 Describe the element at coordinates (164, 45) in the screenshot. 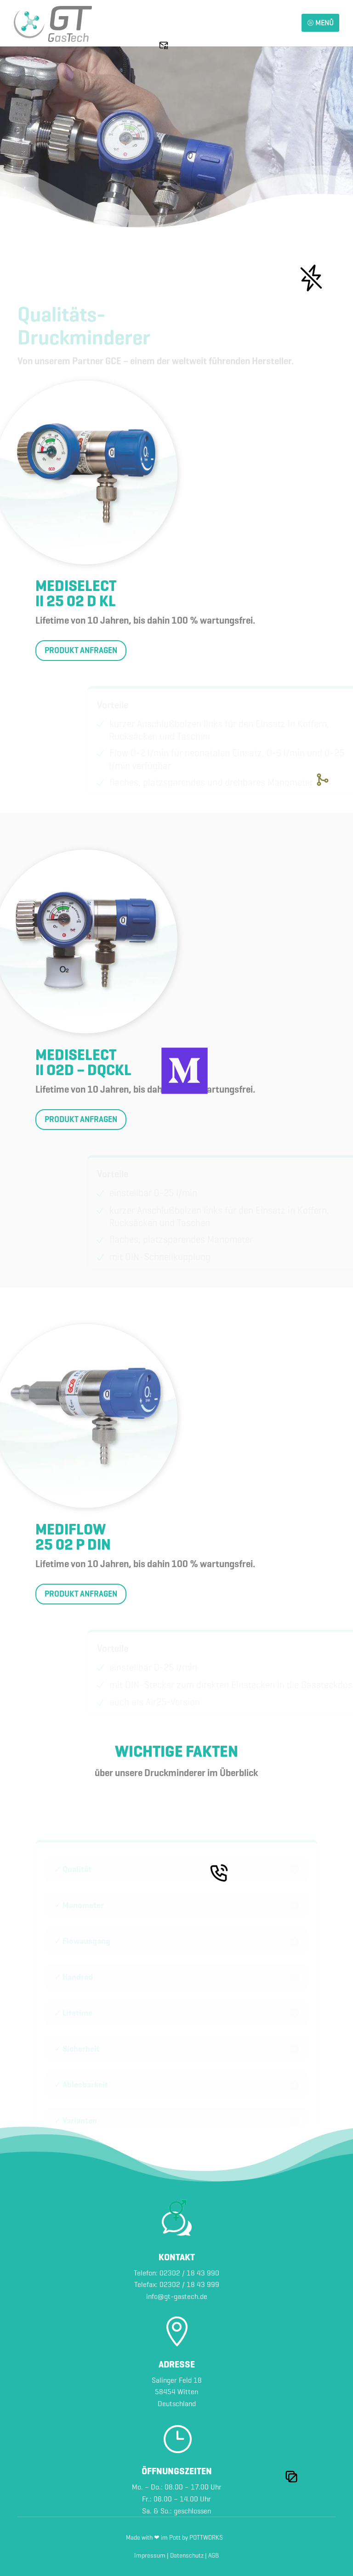

I see `access AI-powered email features` at that location.